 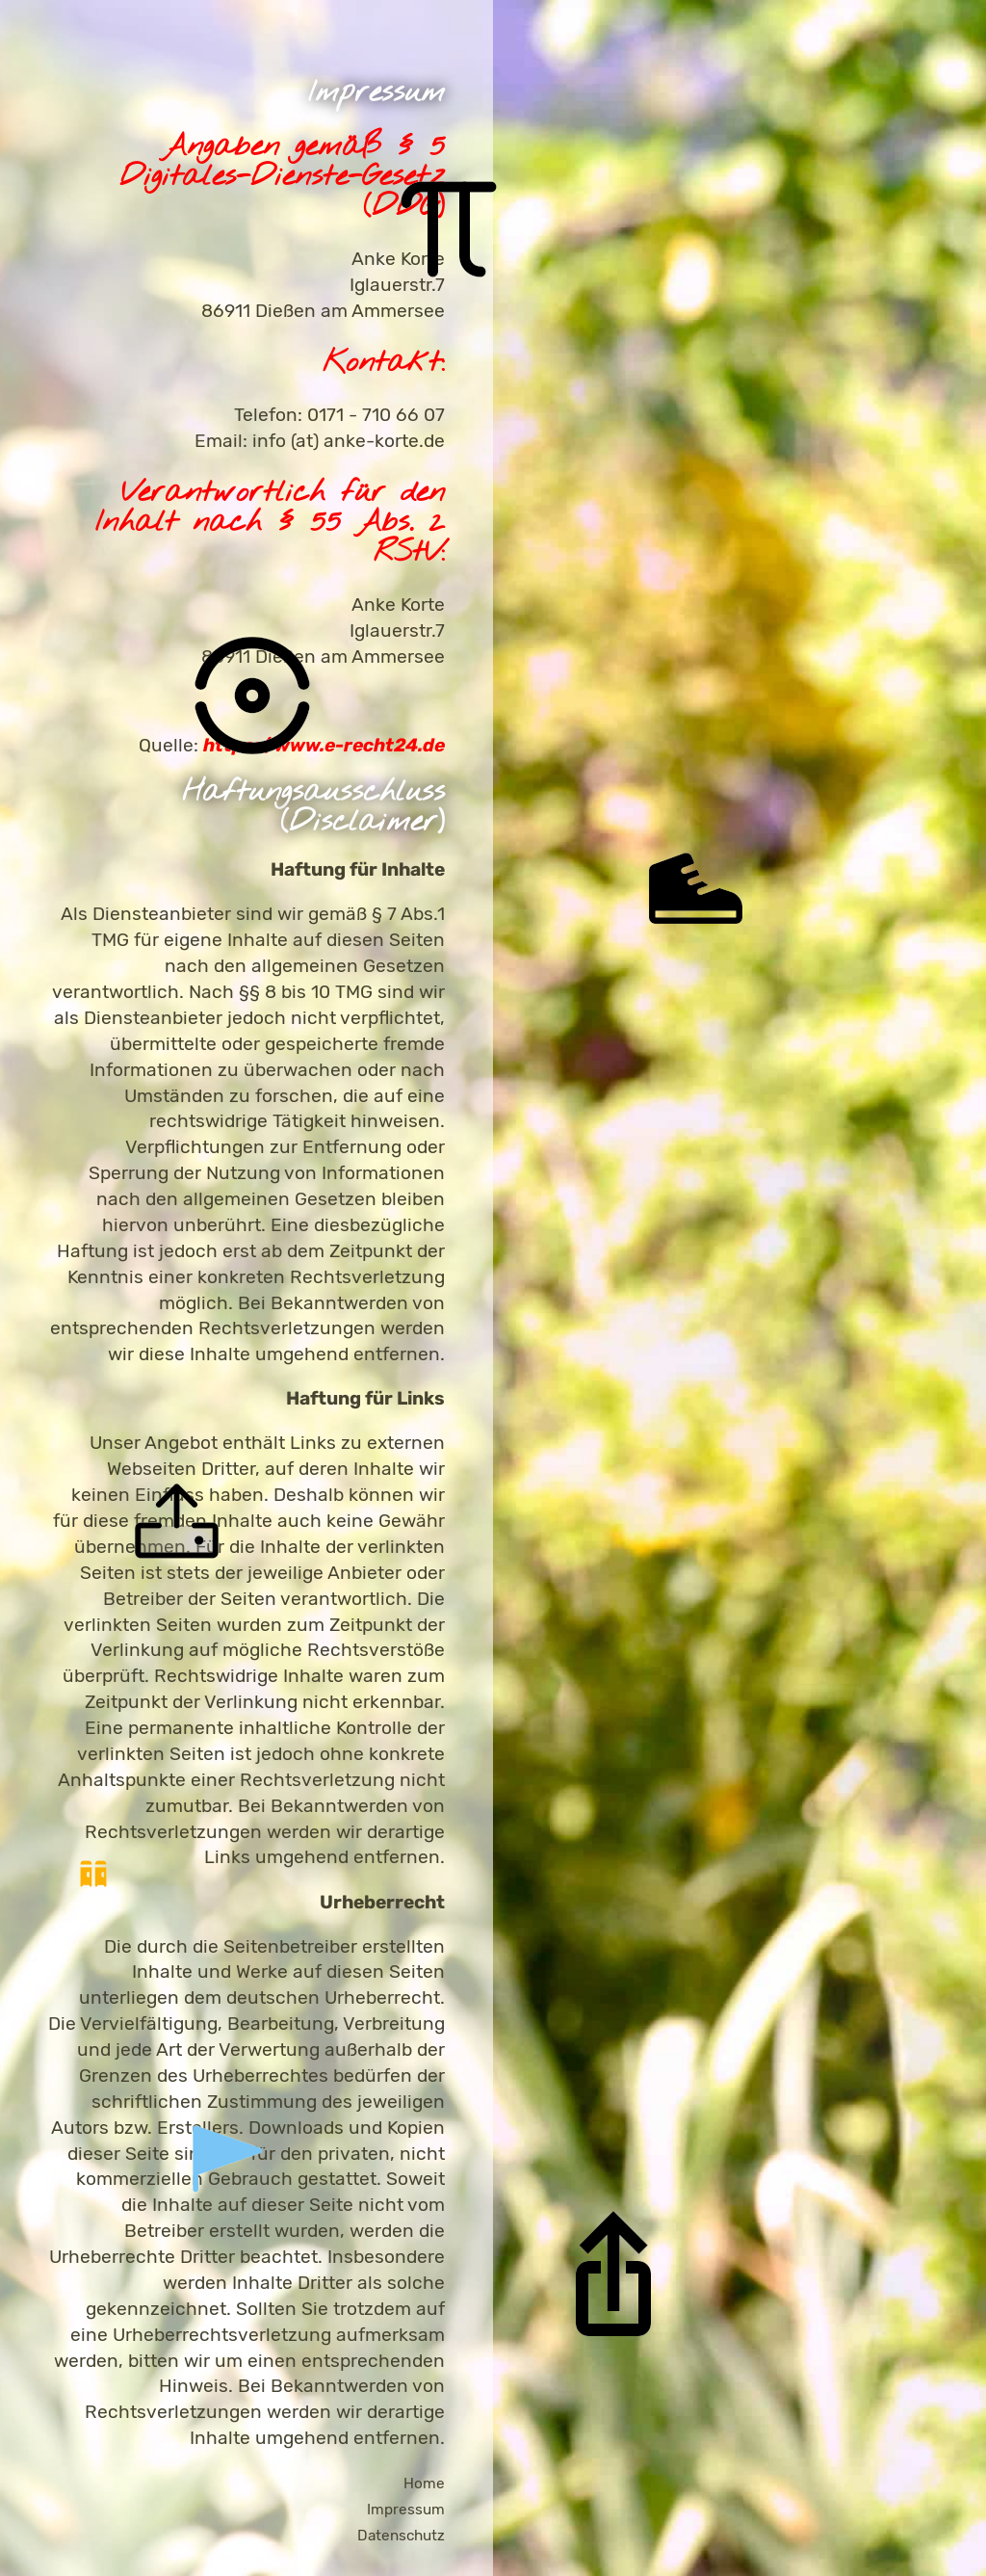 What do you see at coordinates (221, 2159) in the screenshot?
I see `flag or bookmark an item for later` at bounding box center [221, 2159].